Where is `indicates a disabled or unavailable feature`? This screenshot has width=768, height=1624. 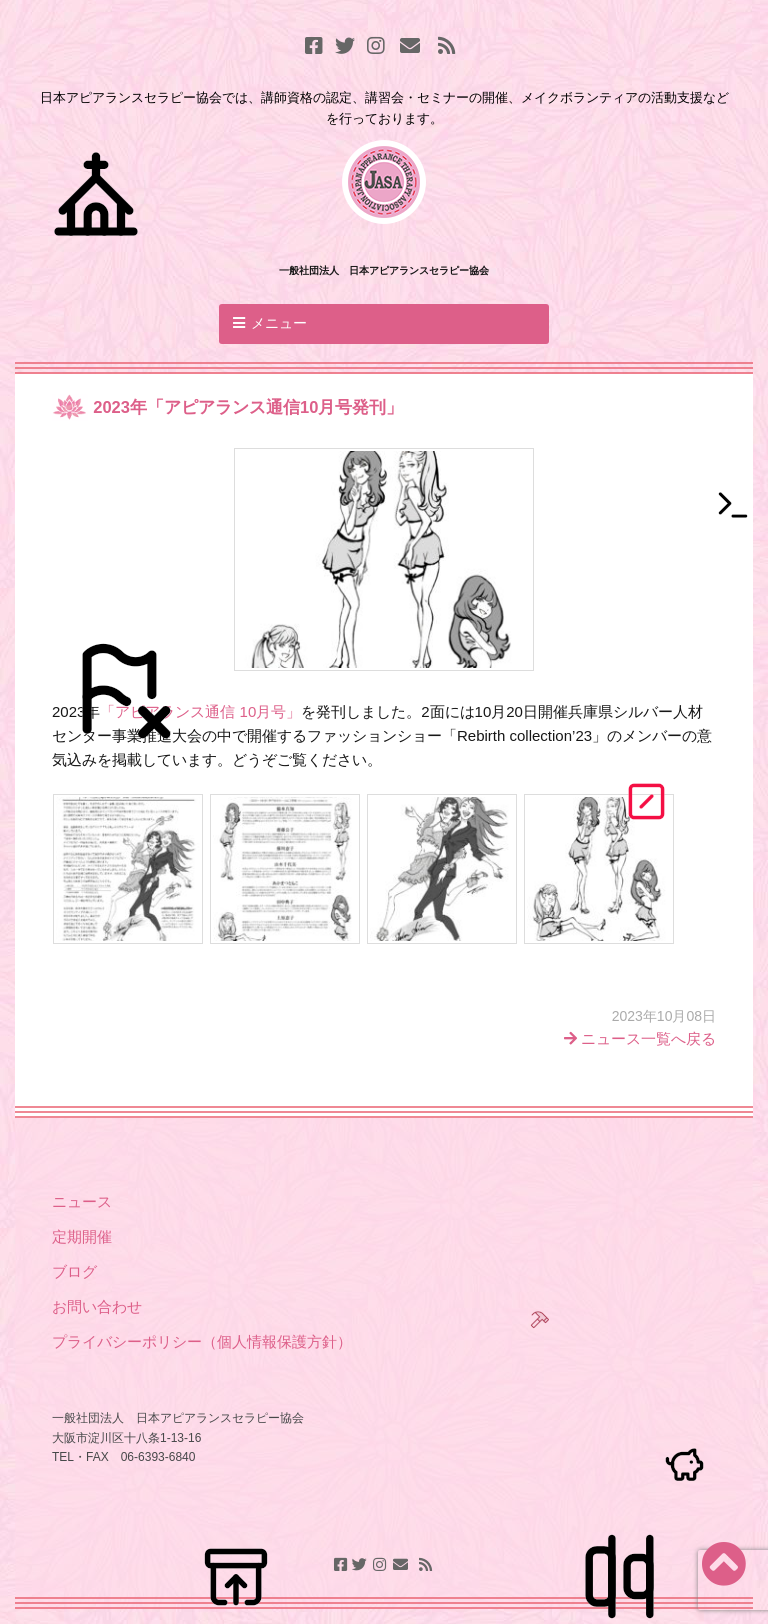 indicates a disabled or unavailable feature is located at coordinates (646, 801).